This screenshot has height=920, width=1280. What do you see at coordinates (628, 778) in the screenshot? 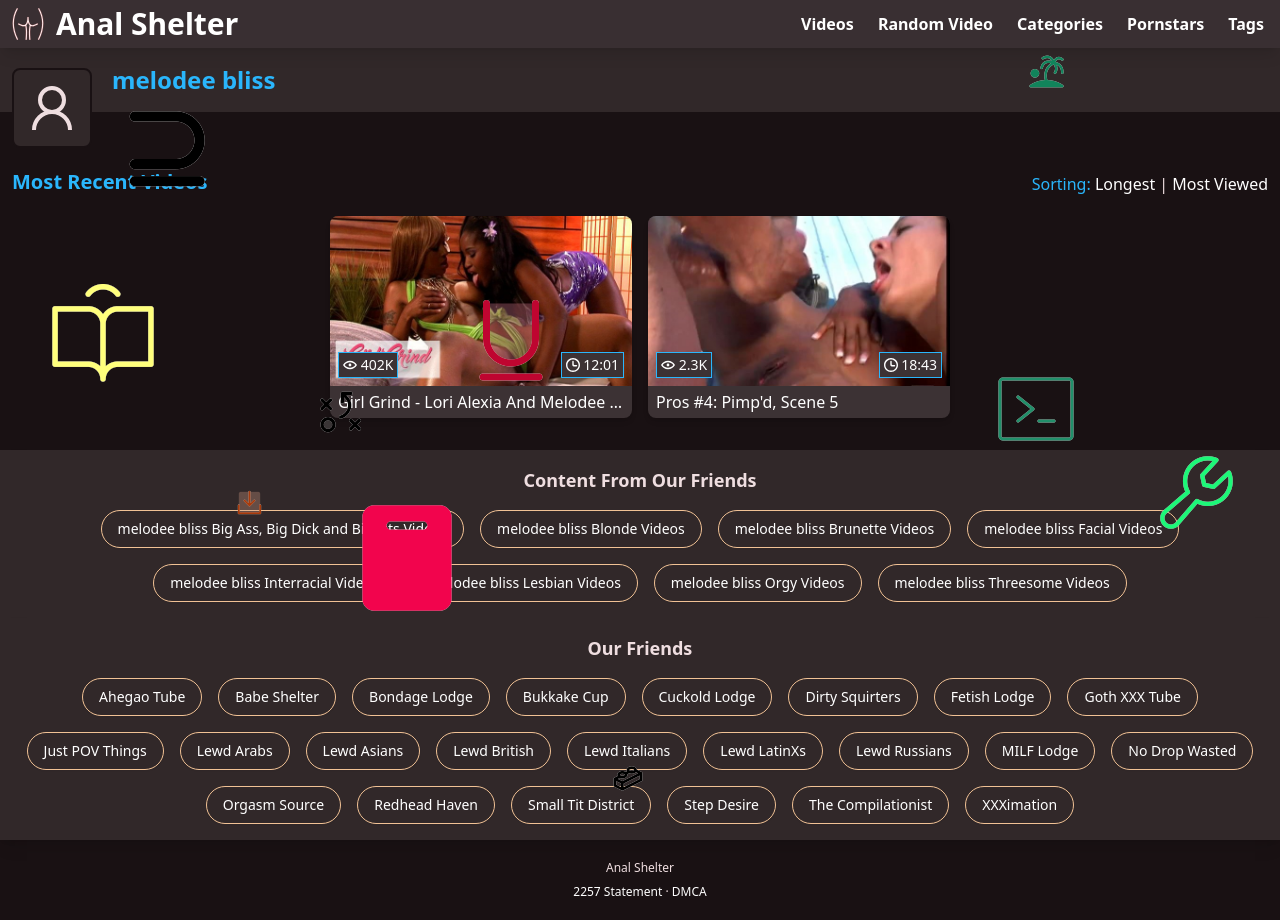
I see `access building blocks or modular components` at bounding box center [628, 778].